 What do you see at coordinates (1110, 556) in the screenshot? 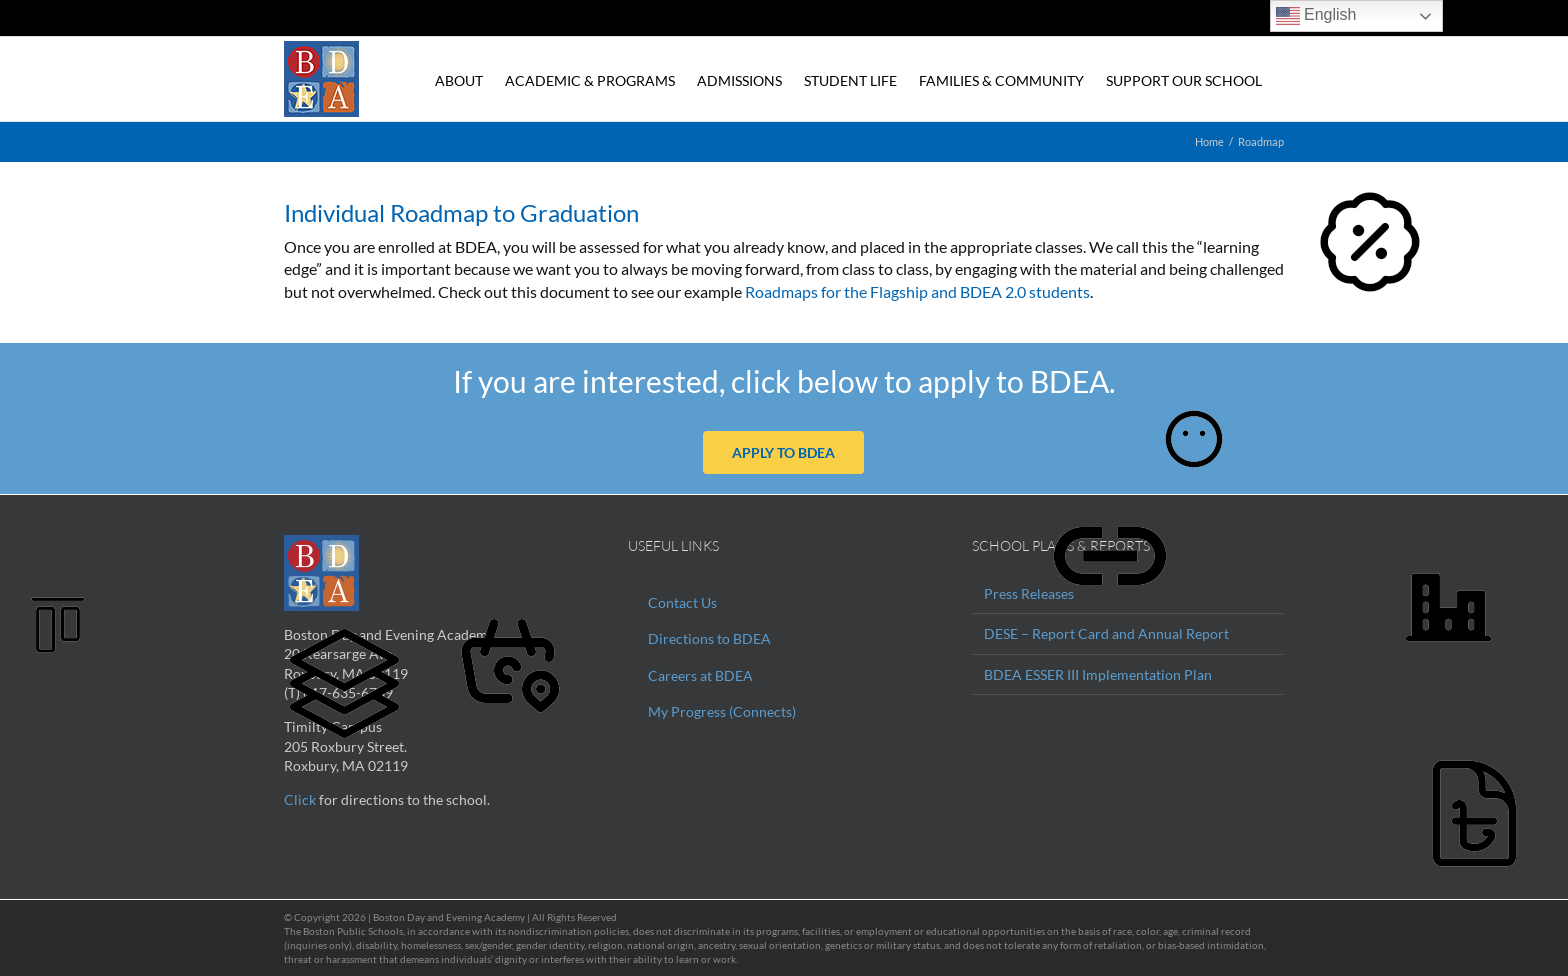
I see `copy or share a link` at bounding box center [1110, 556].